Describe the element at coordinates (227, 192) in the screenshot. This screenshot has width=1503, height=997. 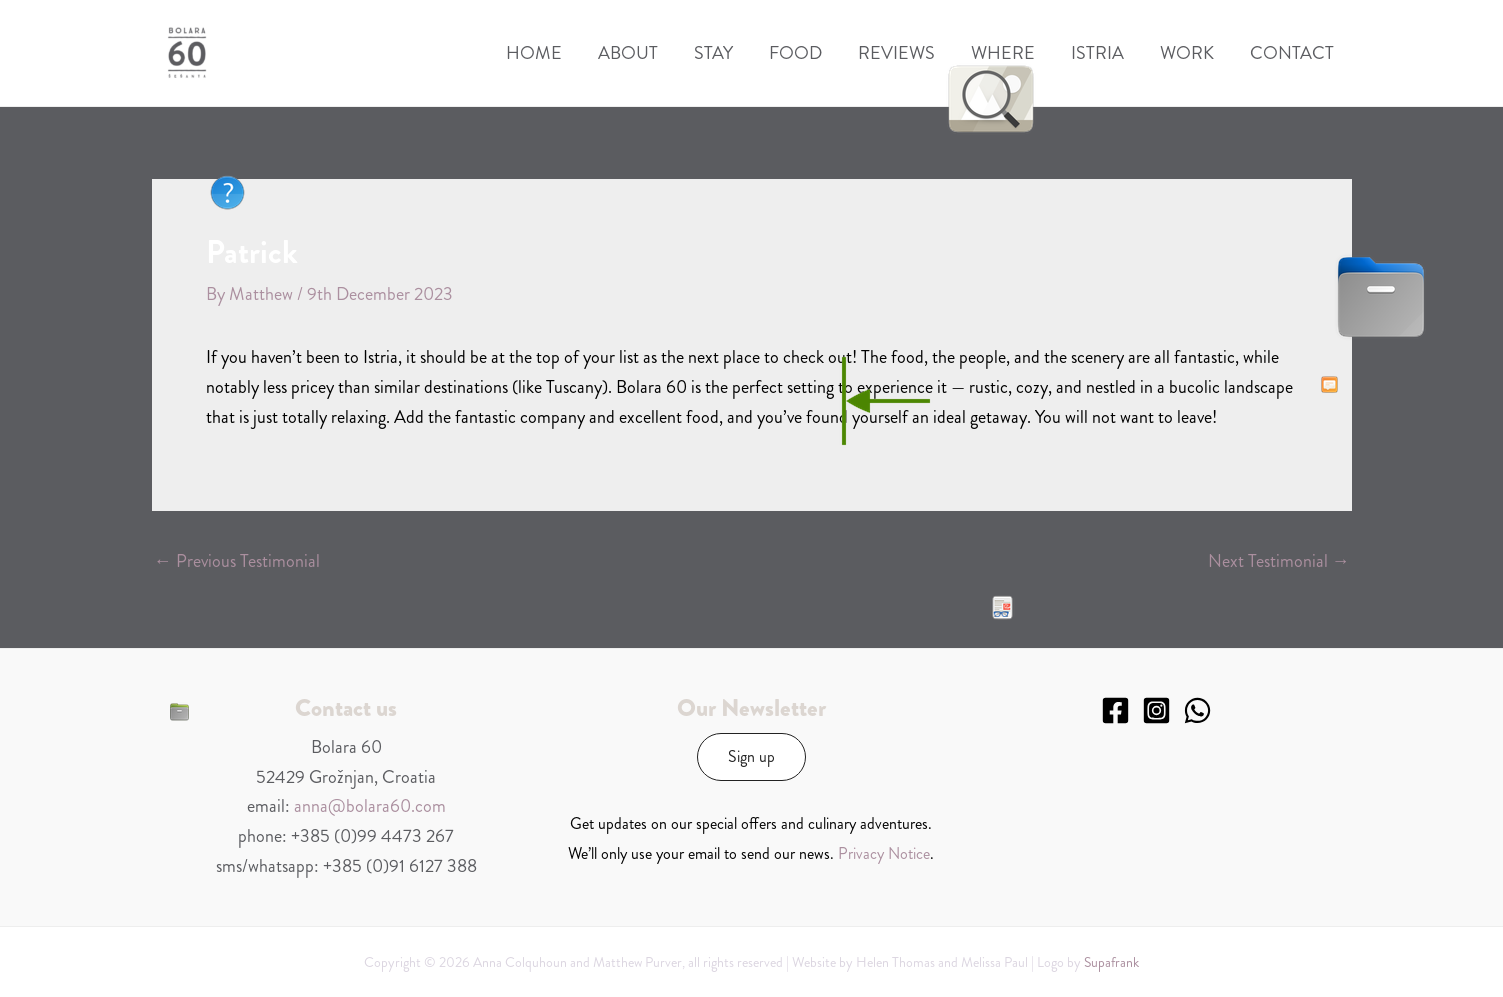
I see `open help documentation` at that location.